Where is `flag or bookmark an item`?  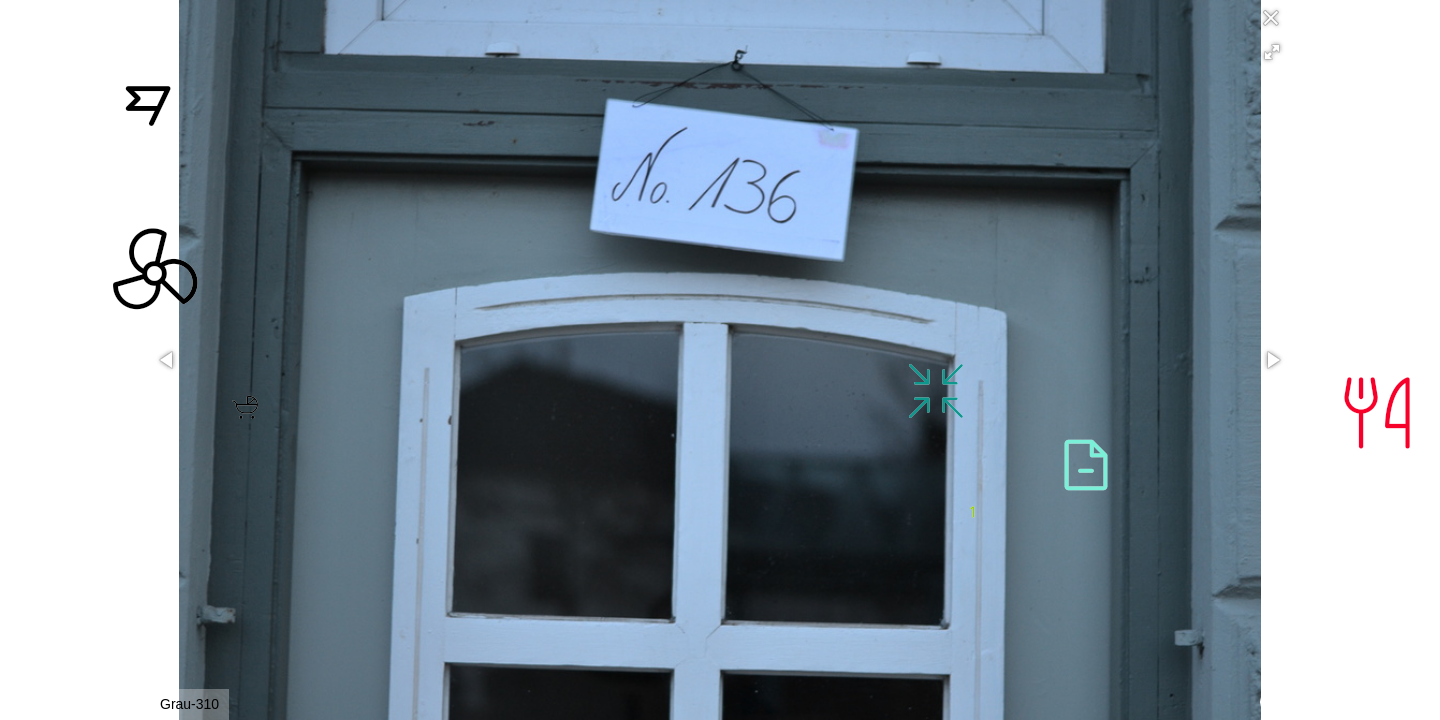
flag or bookmark an item is located at coordinates (146, 103).